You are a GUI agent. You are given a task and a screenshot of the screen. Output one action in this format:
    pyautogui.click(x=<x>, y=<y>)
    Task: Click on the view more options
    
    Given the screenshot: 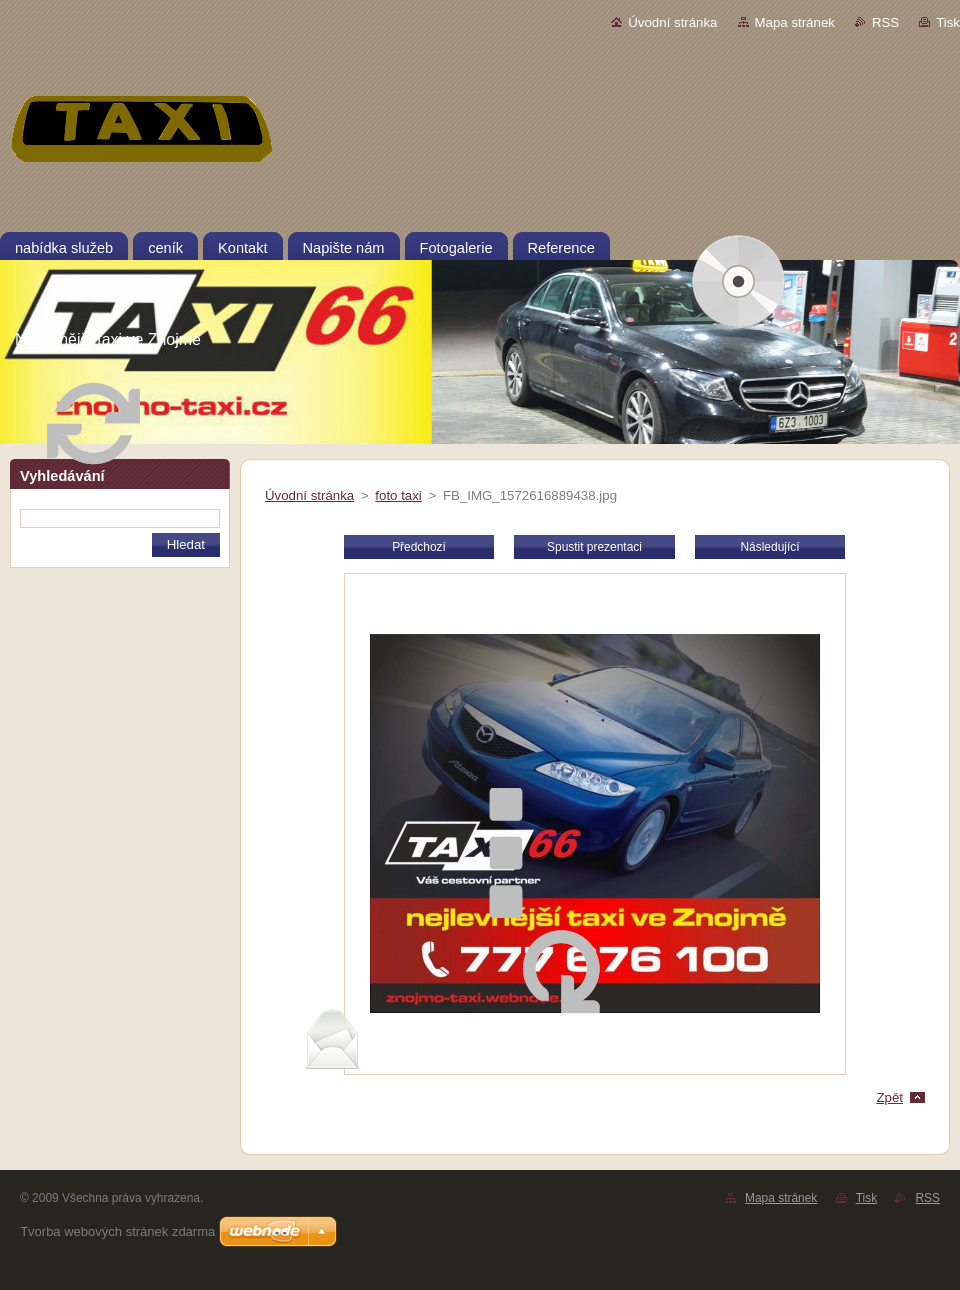 What is the action you would take?
    pyautogui.click(x=506, y=853)
    